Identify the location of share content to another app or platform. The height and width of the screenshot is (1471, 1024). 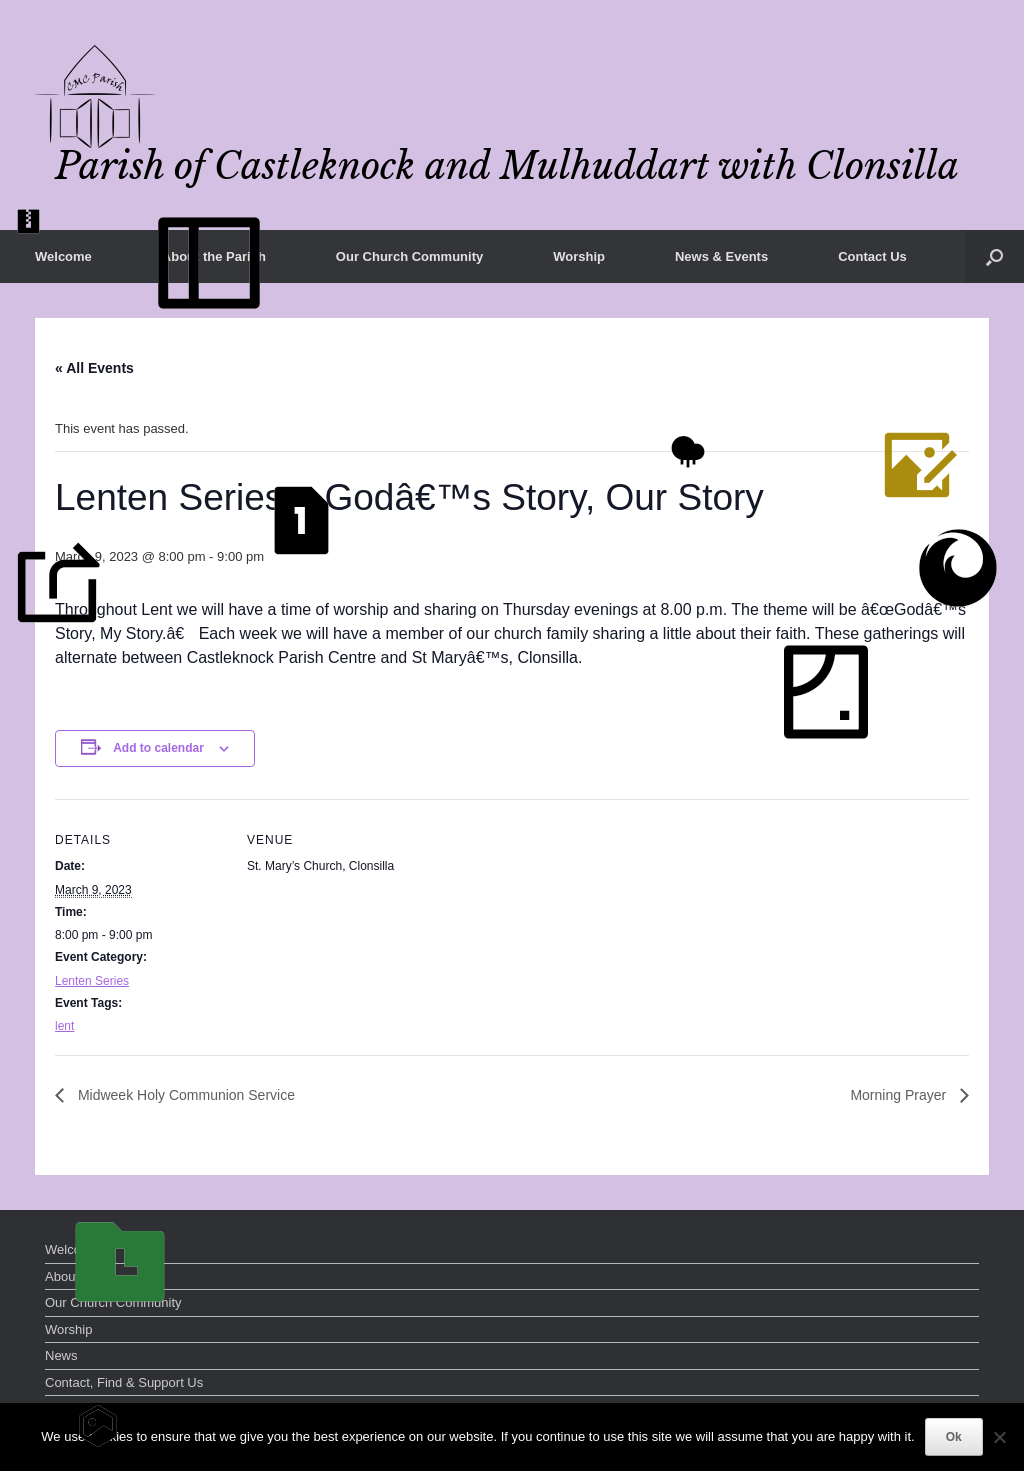
(57, 587).